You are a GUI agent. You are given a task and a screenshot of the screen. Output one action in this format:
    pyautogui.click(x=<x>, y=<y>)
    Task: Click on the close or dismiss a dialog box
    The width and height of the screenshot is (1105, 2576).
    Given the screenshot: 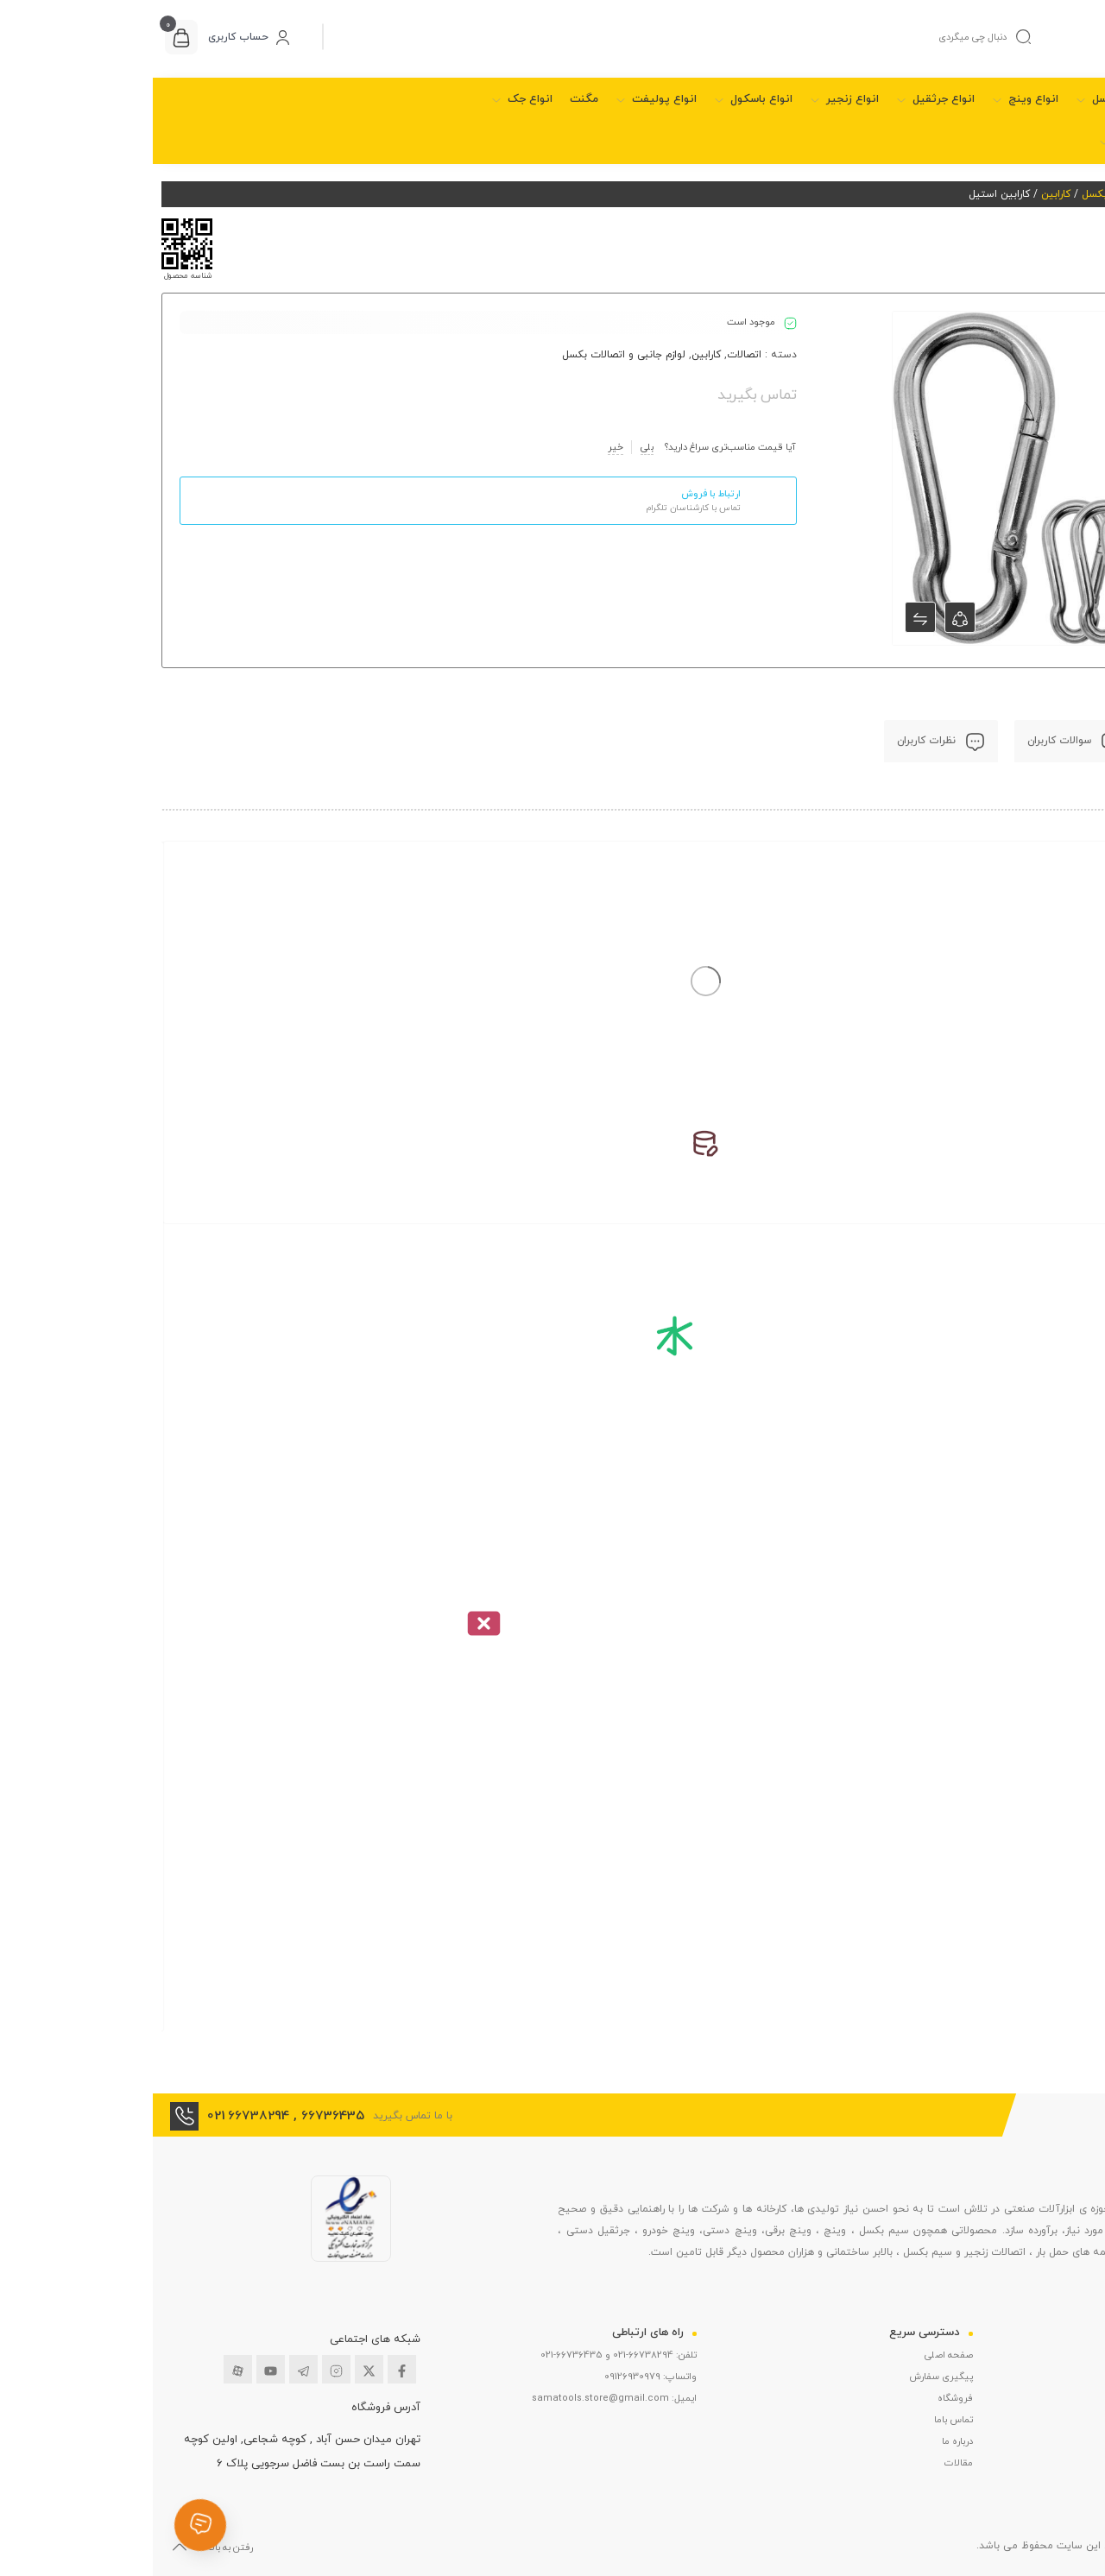 What is the action you would take?
    pyautogui.click(x=483, y=1623)
    